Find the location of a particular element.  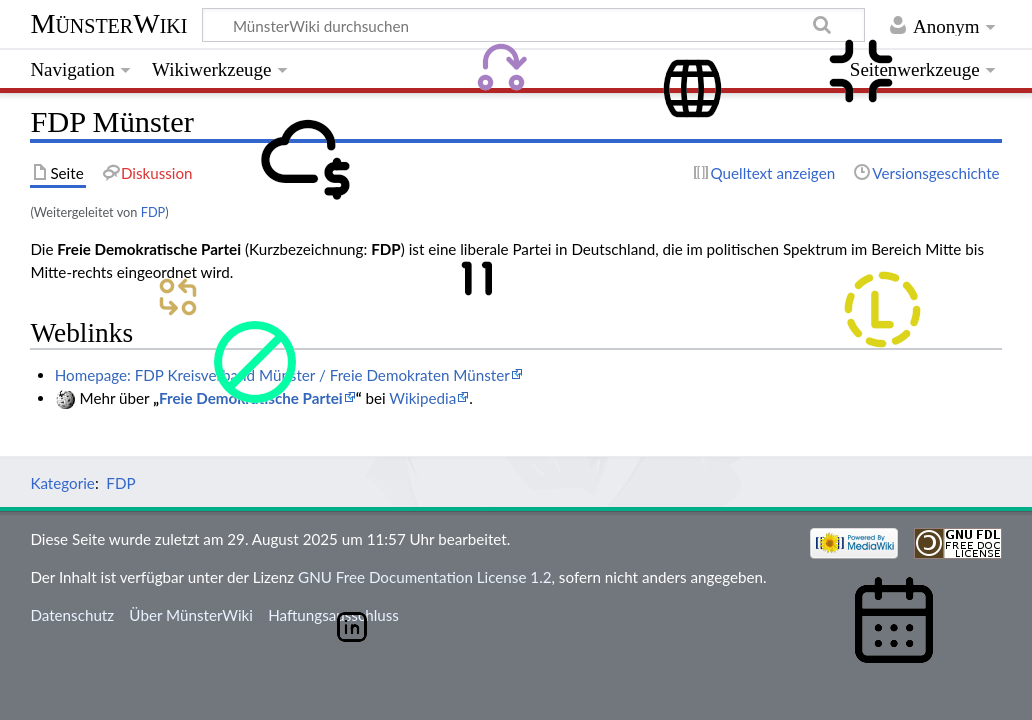

minimize or collapse the current window is located at coordinates (861, 71).